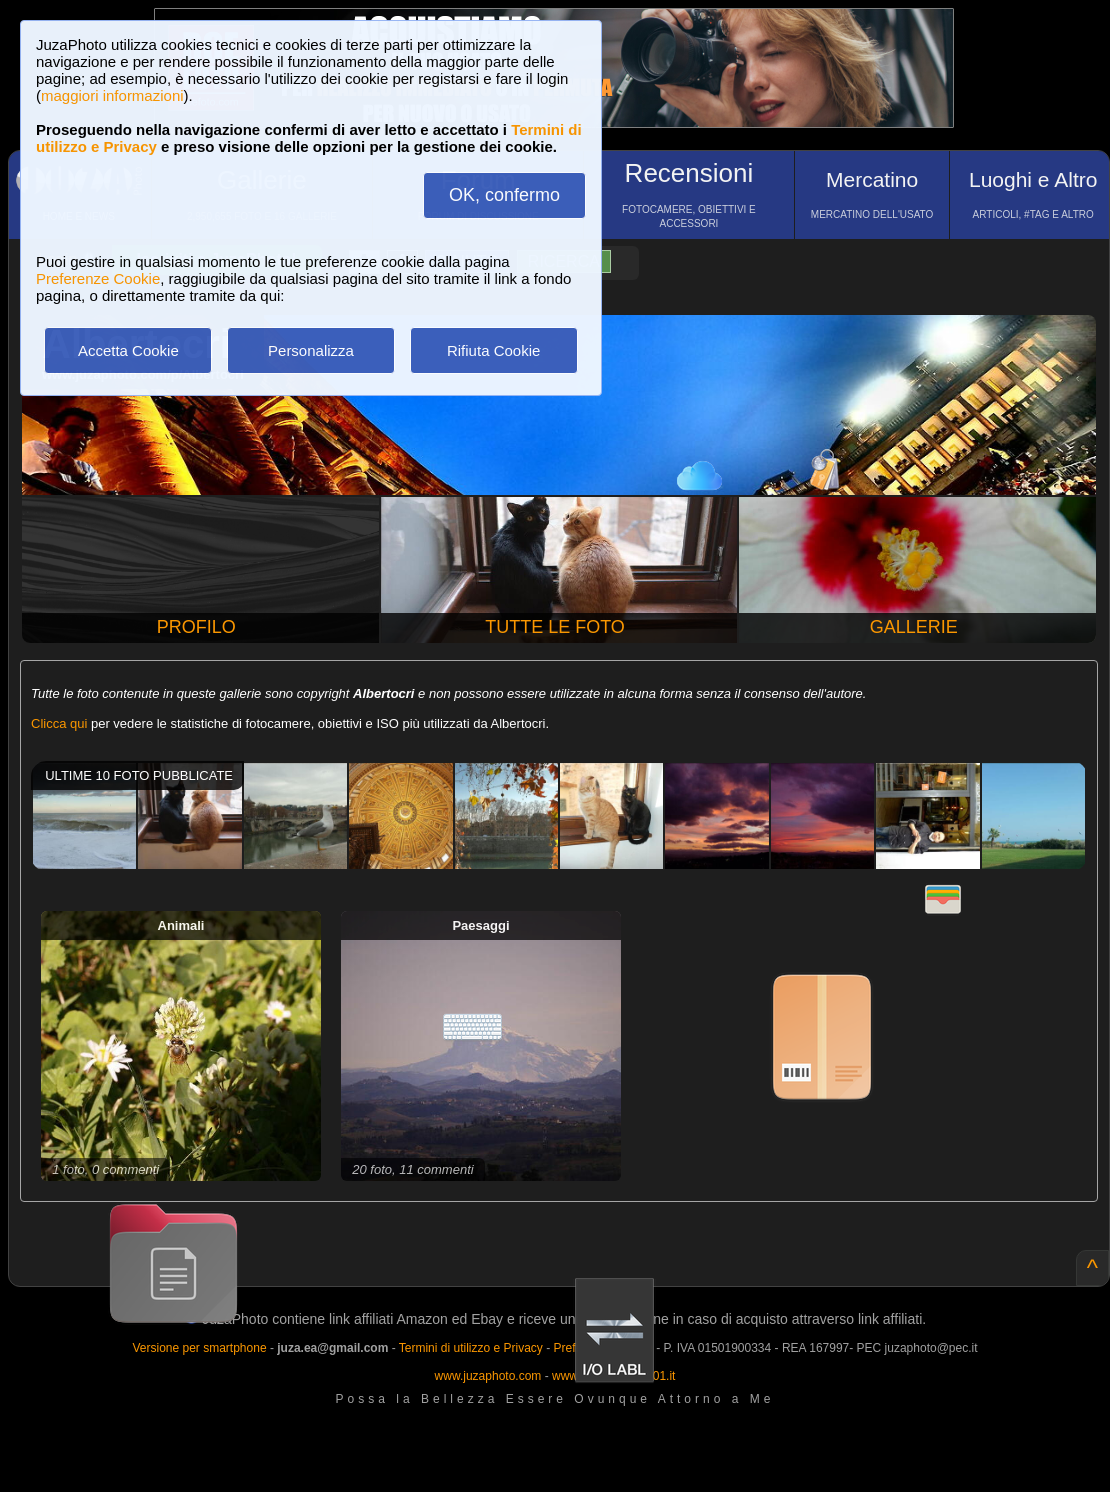 This screenshot has height=1492, width=1110. Describe the element at coordinates (173, 1263) in the screenshot. I see `open your documents folder` at that location.